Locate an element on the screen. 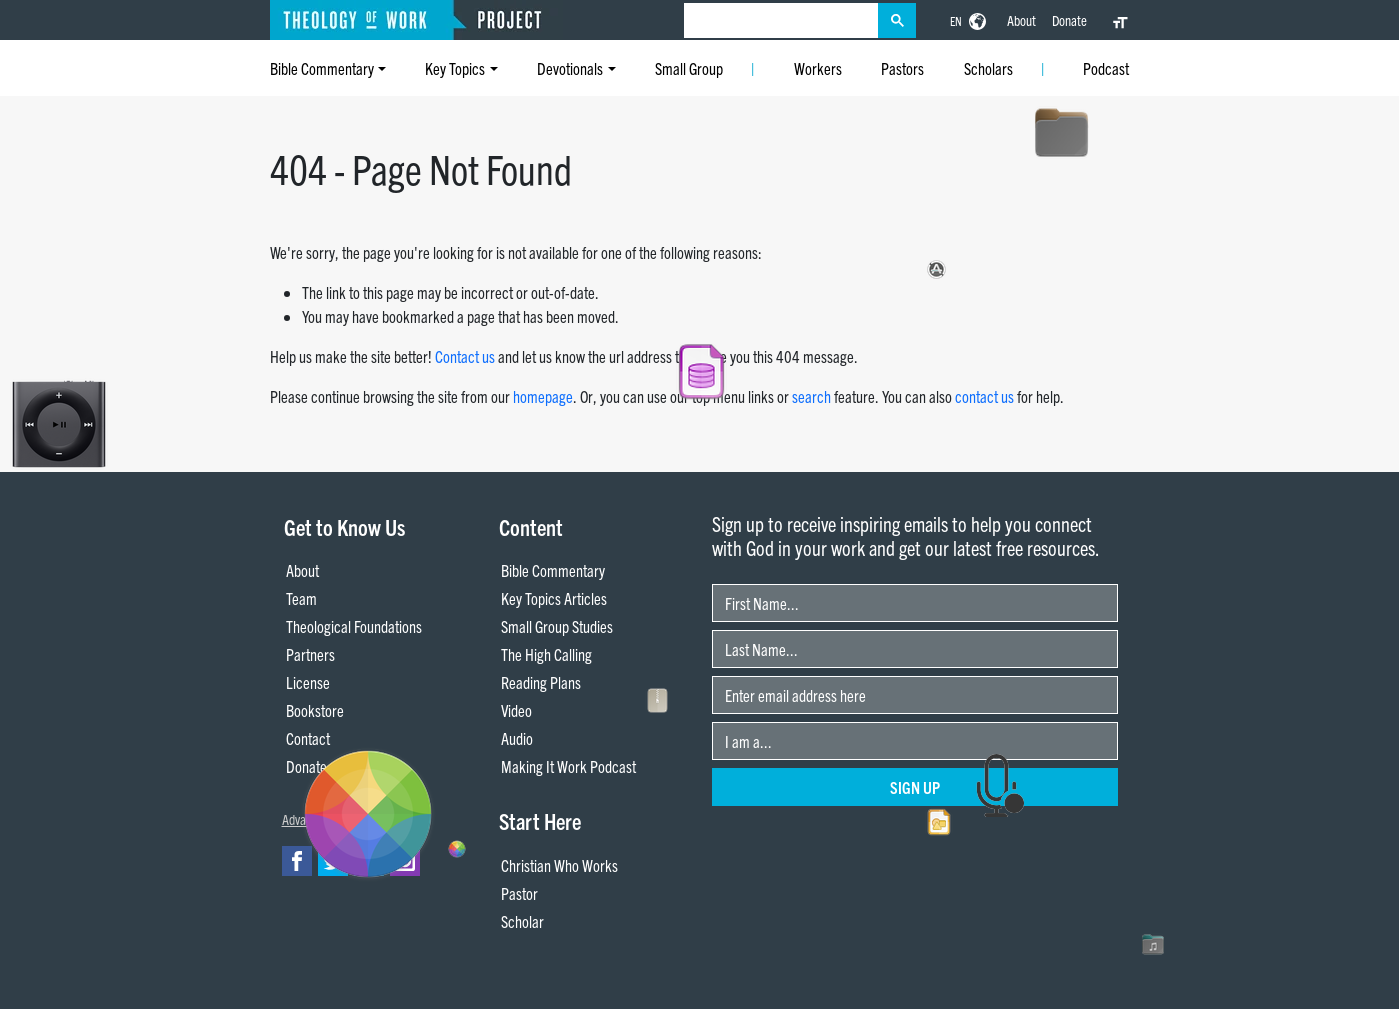  libreoffice draw template file is located at coordinates (939, 822).